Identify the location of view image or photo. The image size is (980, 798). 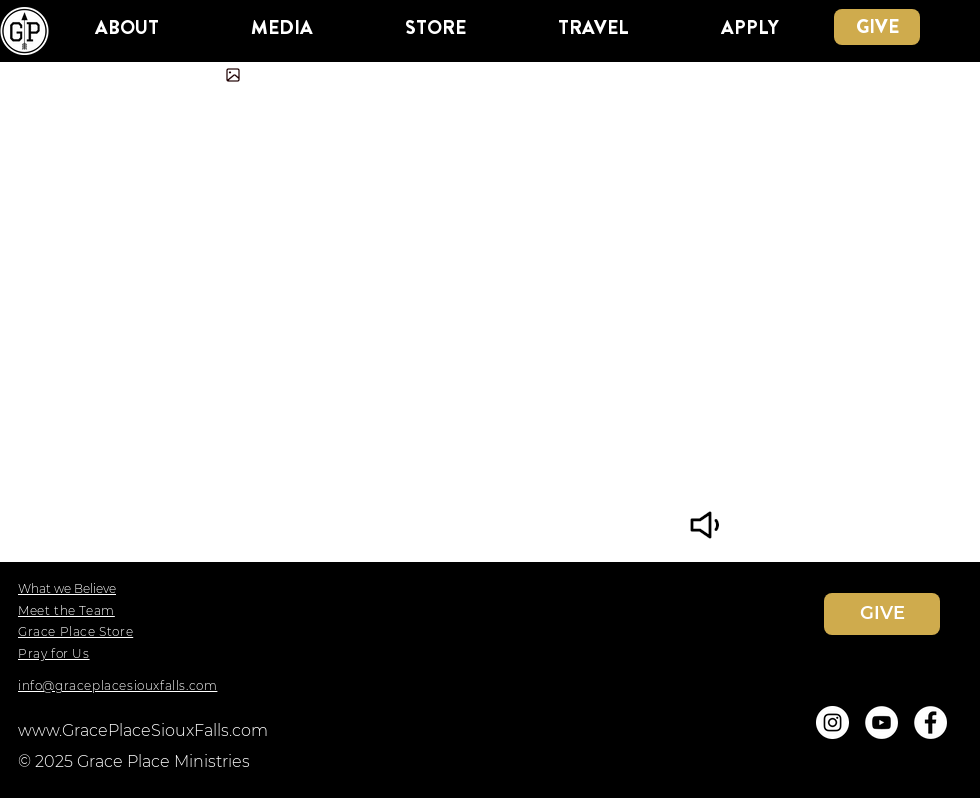
(233, 75).